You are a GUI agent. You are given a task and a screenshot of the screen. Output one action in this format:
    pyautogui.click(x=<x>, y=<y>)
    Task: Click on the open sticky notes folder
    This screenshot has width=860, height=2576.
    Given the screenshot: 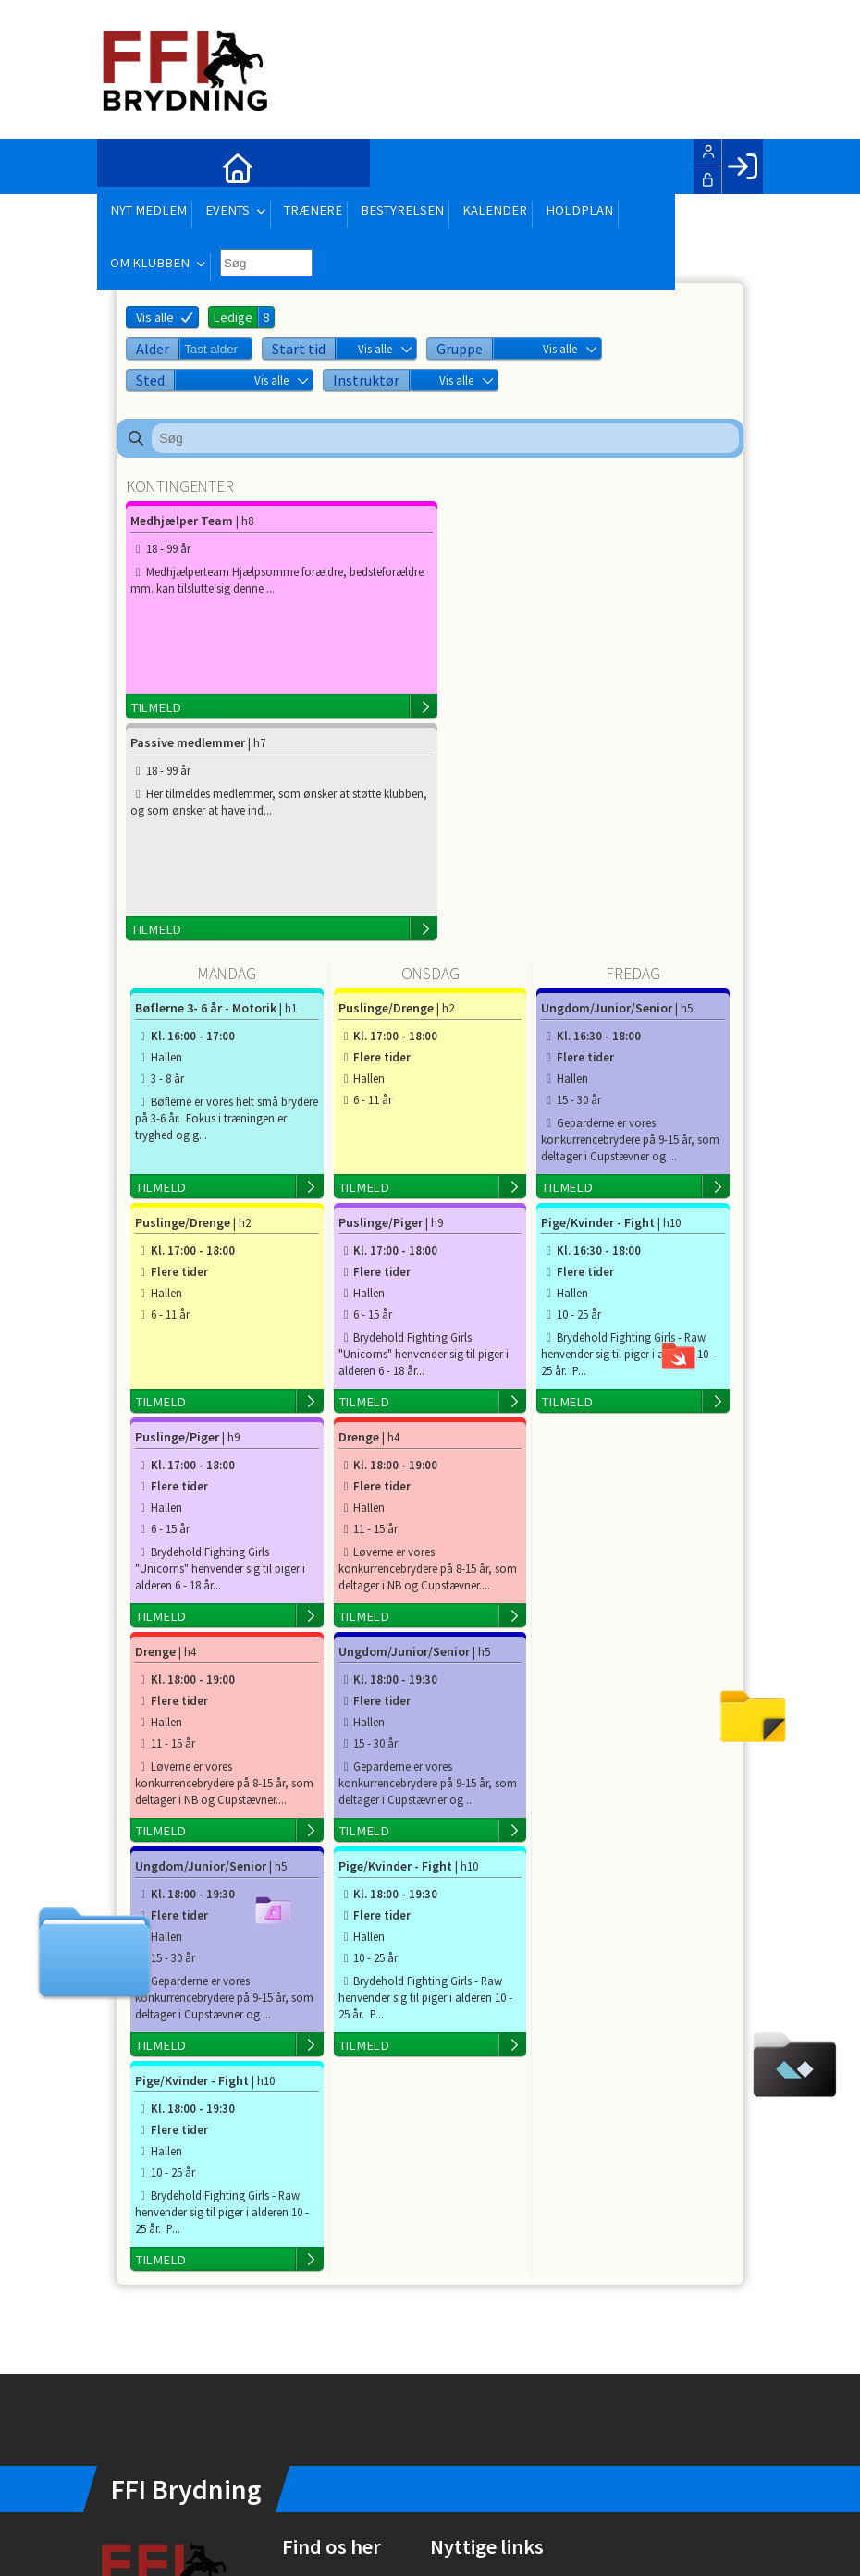 What is the action you would take?
    pyautogui.click(x=753, y=1718)
    